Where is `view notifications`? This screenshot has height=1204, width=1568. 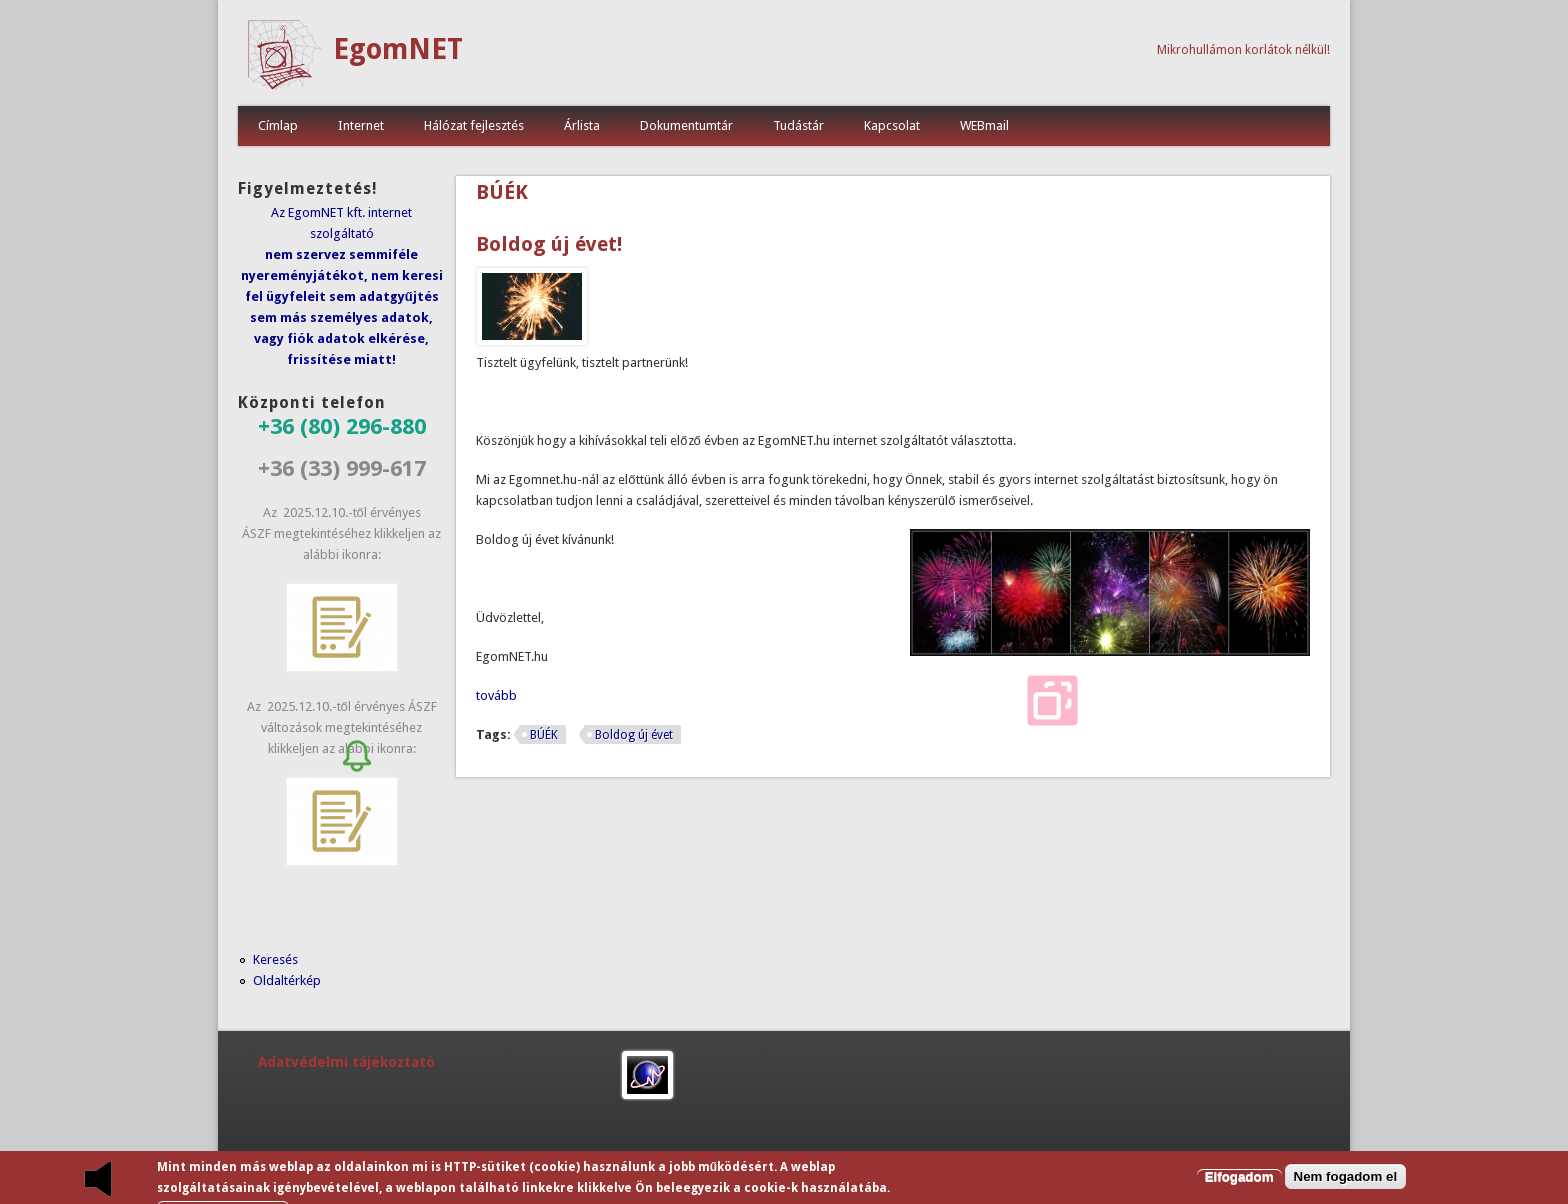 view notifications is located at coordinates (357, 756).